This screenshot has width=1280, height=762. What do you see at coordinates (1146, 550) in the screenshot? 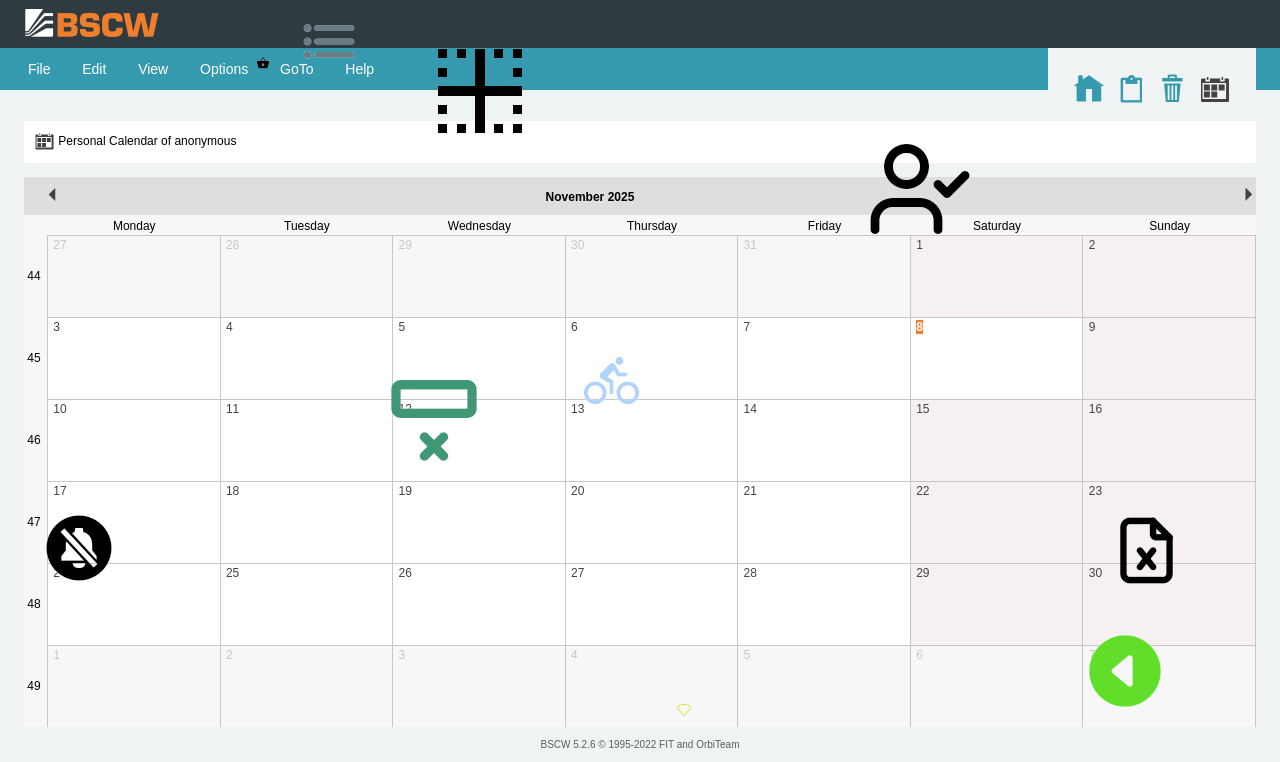
I see `remove or delete a file` at bounding box center [1146, 550].